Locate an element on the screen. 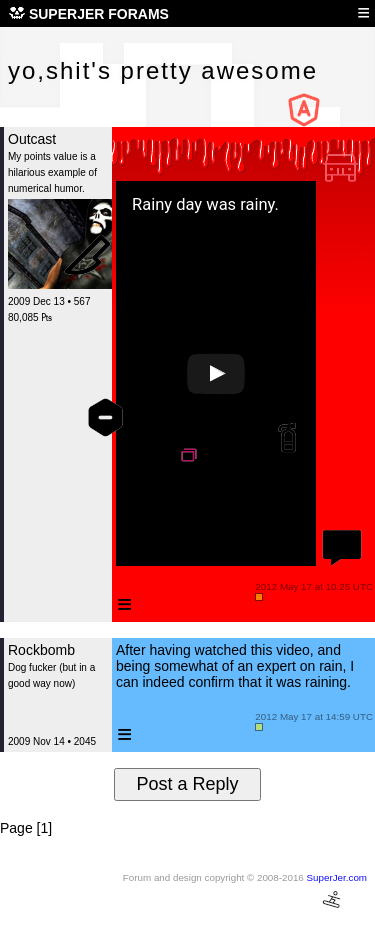 Image resolution: width=375 pixels, height=926 pixels. select off-road or adventure vehicle type is located at coordinates (340, 168).